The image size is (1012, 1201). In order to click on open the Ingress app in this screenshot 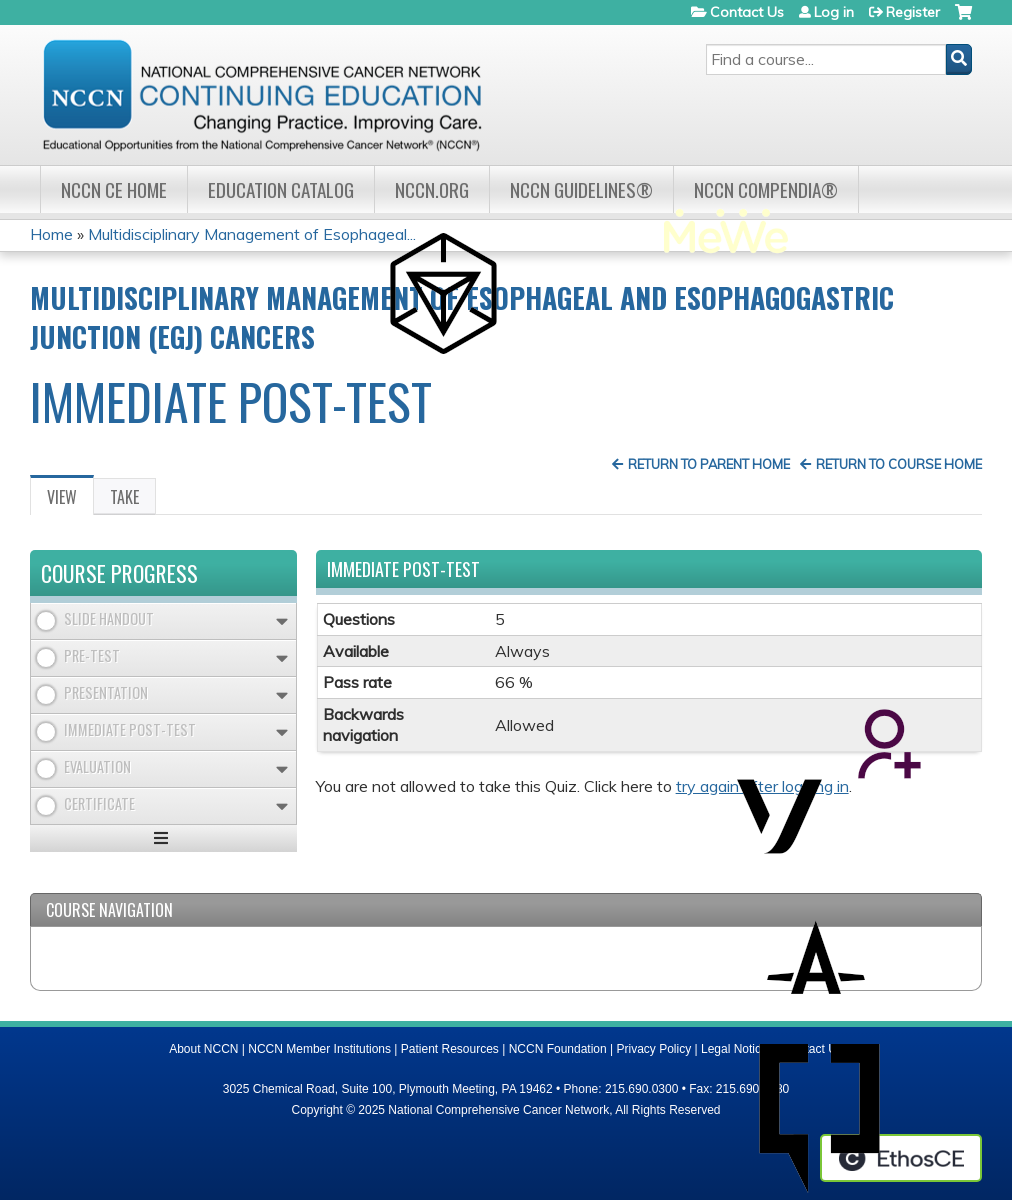, I will do `click(443, 293)`.